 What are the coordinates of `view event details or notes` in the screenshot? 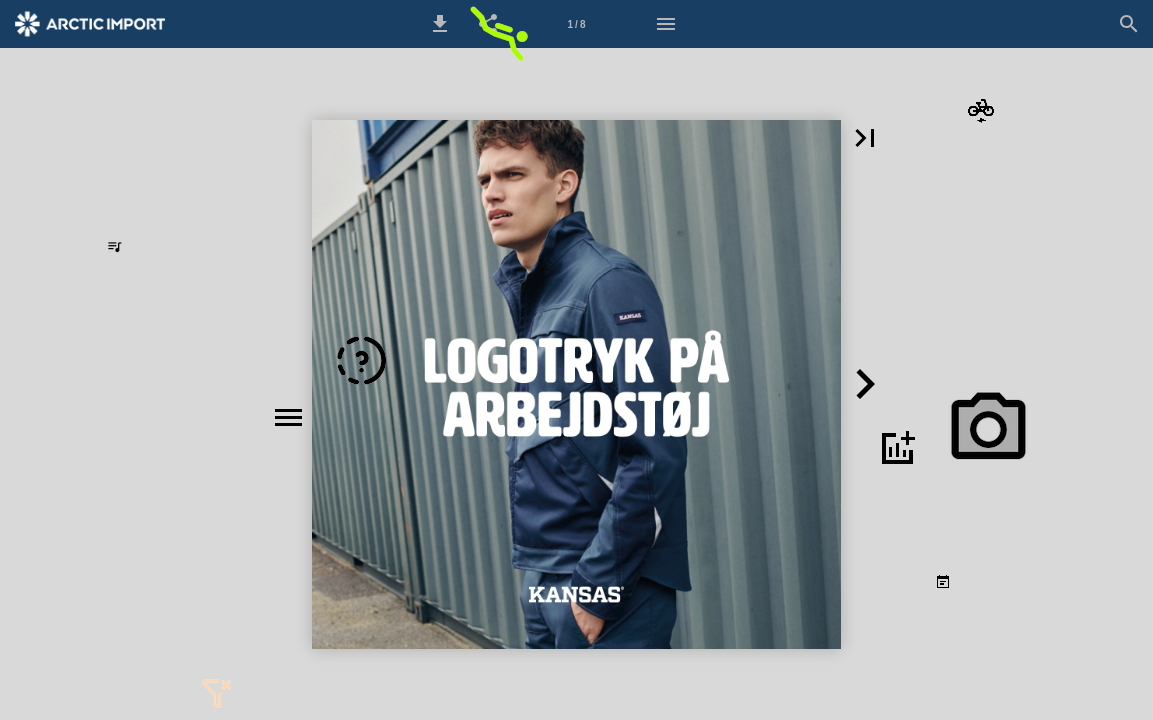 It's located at (943, 582).